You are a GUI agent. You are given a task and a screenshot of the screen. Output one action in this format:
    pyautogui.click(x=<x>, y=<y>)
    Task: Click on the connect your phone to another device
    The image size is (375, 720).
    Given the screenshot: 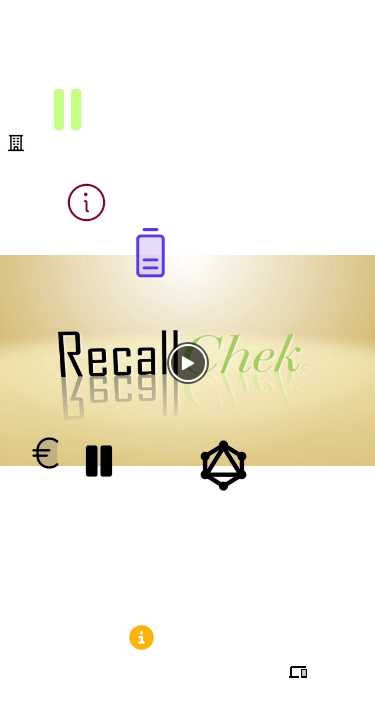 What is the action you would take?
    pyautogui.click(x=298, y=672)
    